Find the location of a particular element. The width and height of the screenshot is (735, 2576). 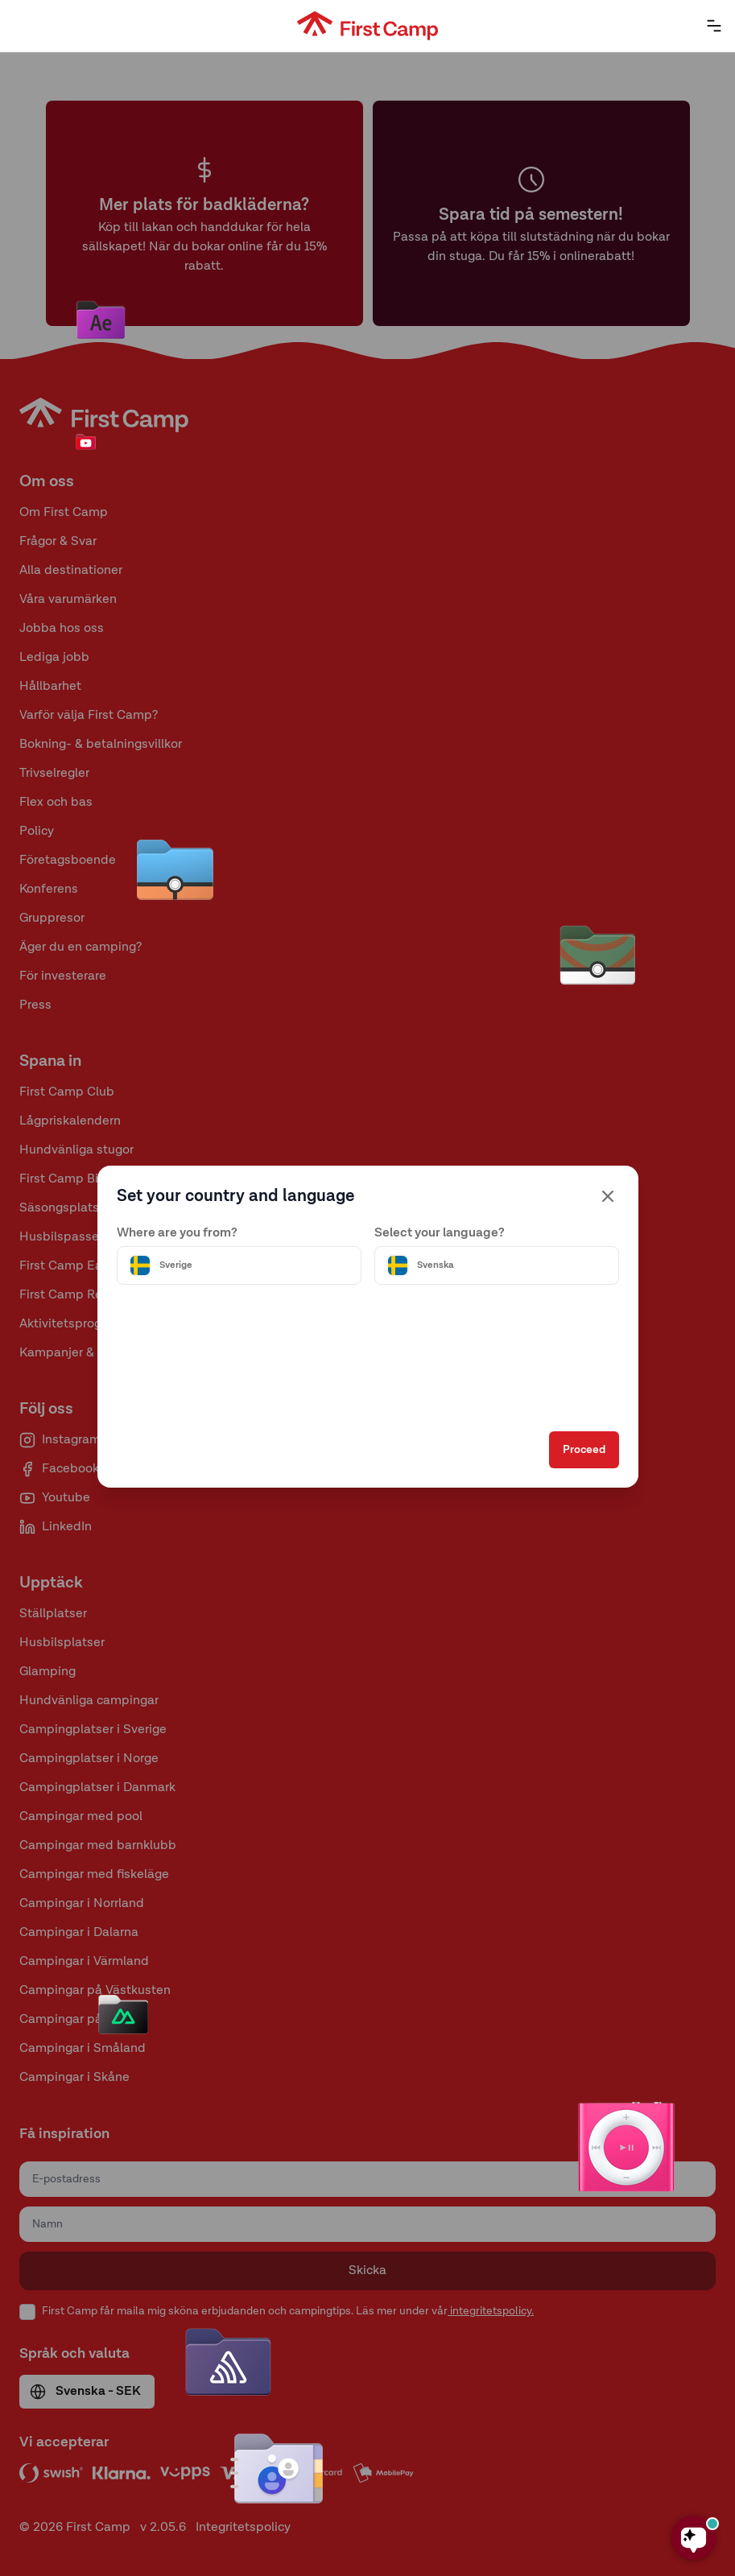

iPod shuffle device connected is located at coordinates (626, 2147).